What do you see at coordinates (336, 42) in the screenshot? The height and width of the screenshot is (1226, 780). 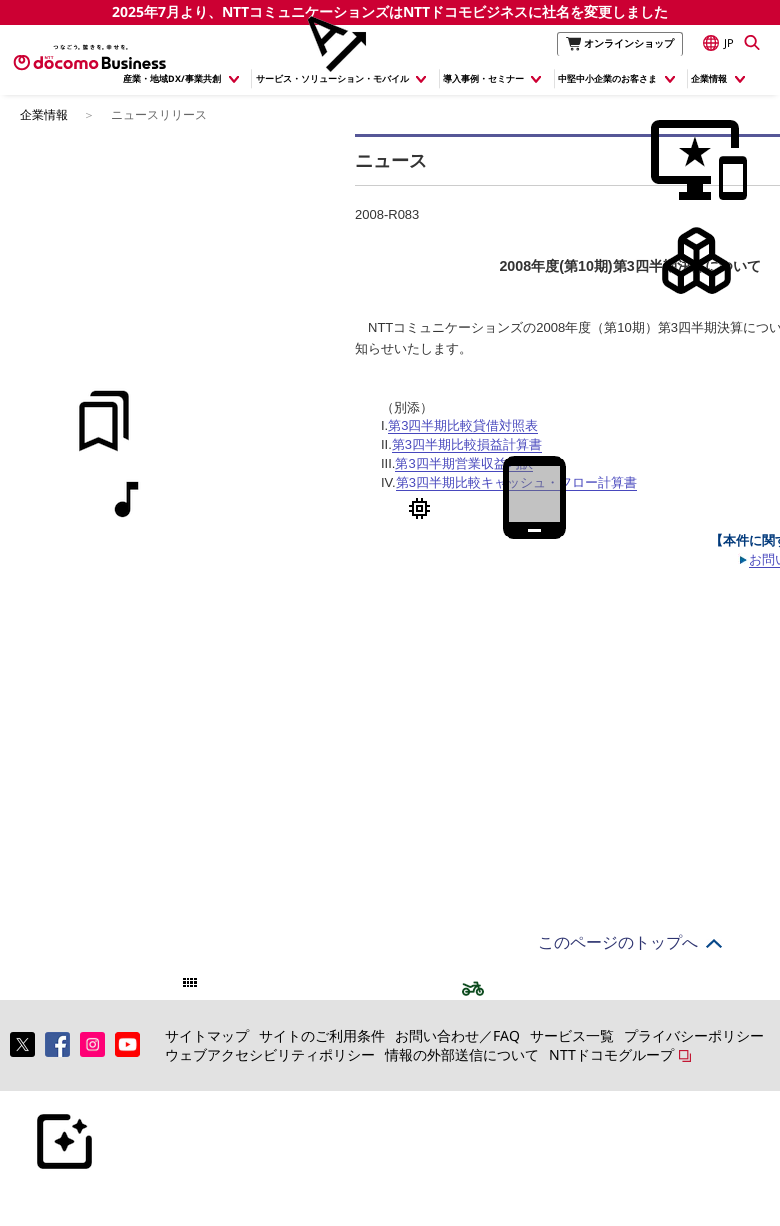 I see `rotate text at an upward angle` at bounding box center [336, 42].